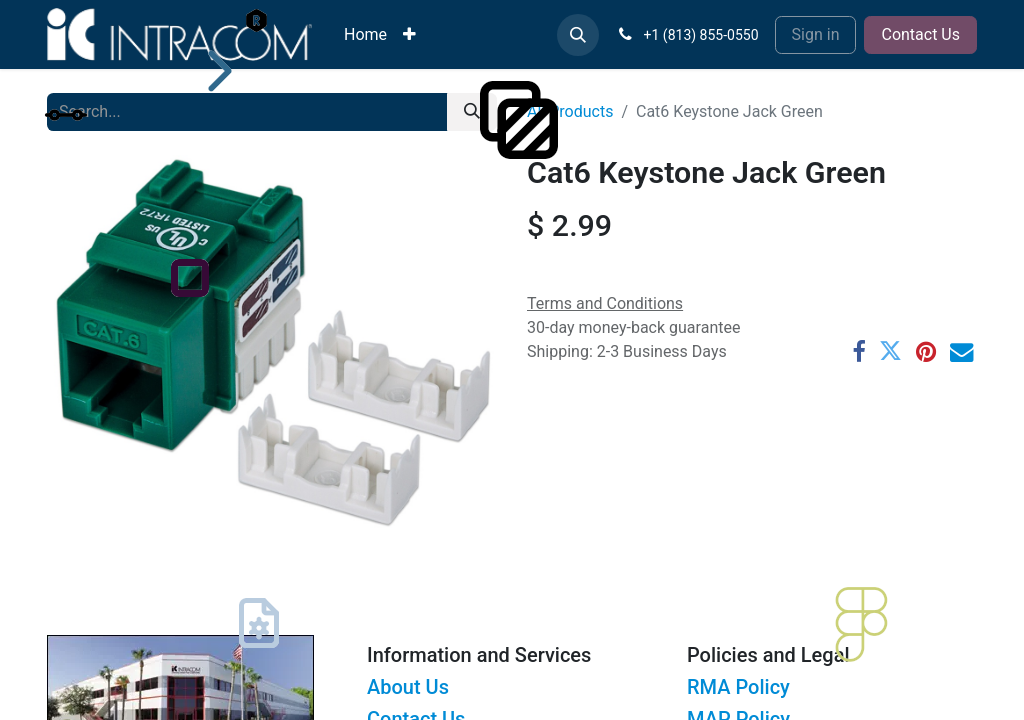 The image size is (1024, 720). I want to click on navigate to the next item or page, so click(220, 71).